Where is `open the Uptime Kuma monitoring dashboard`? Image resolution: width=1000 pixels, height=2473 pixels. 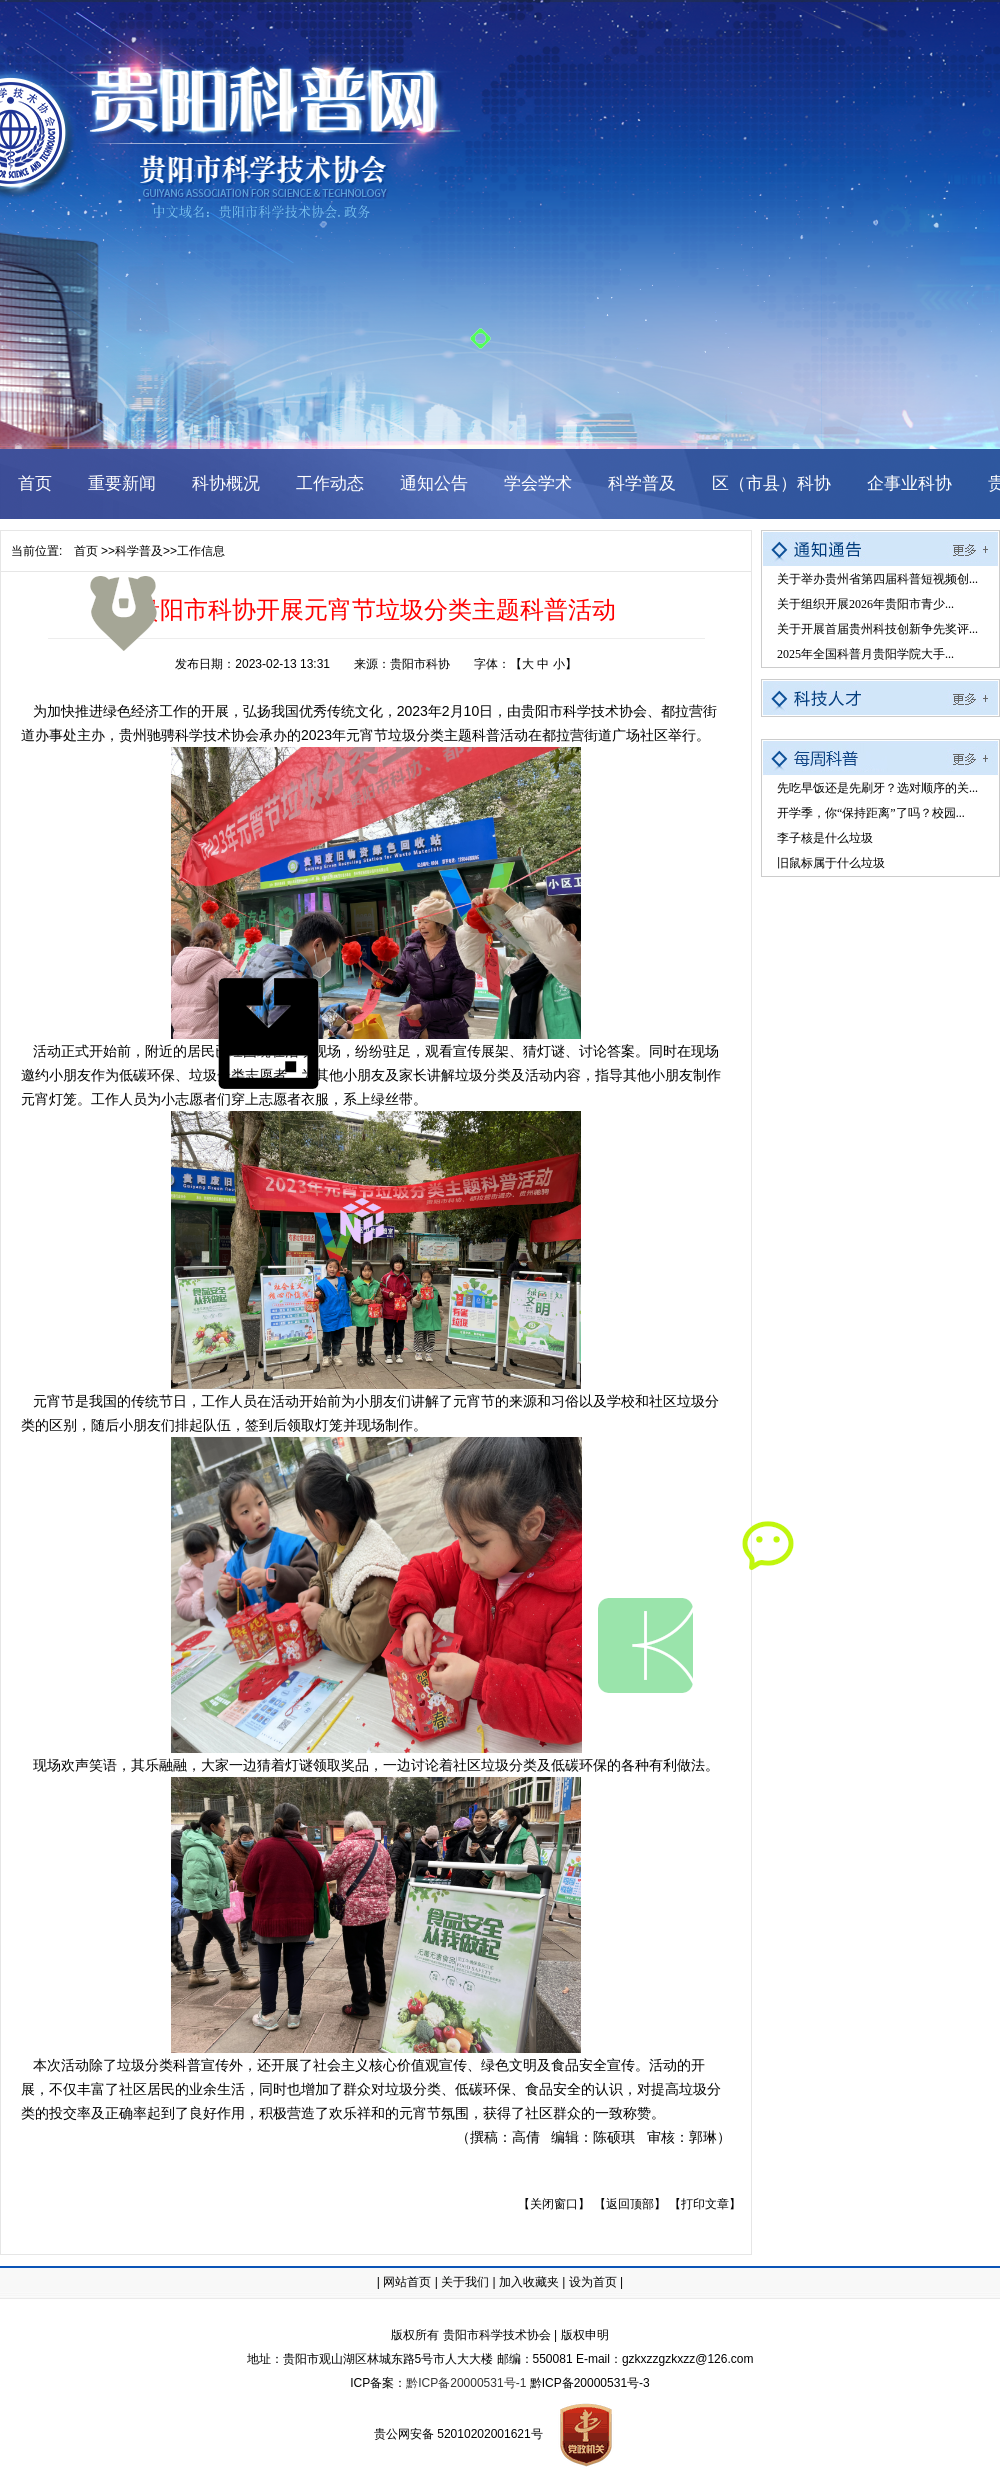
open the Uptime Kuma monitoring dashboard is located at coordinates (123, 613).